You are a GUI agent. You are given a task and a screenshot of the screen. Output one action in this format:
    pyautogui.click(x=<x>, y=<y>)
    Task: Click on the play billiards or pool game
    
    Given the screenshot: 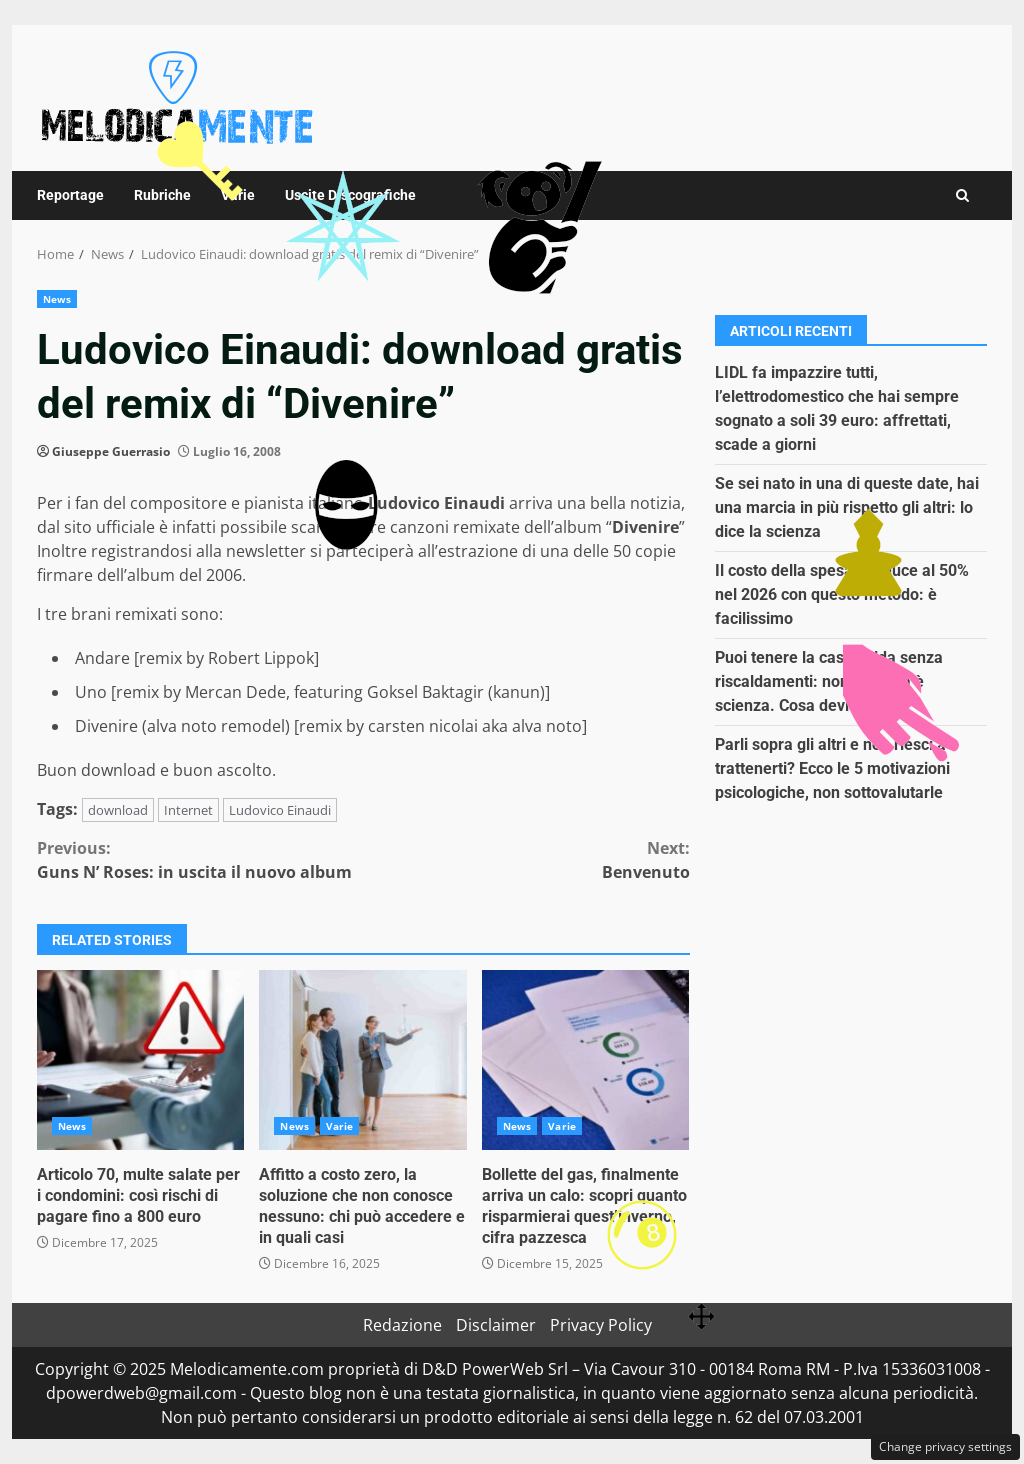 What is the action you would take?
    pyautogui.click(x=642, y=1235)
    